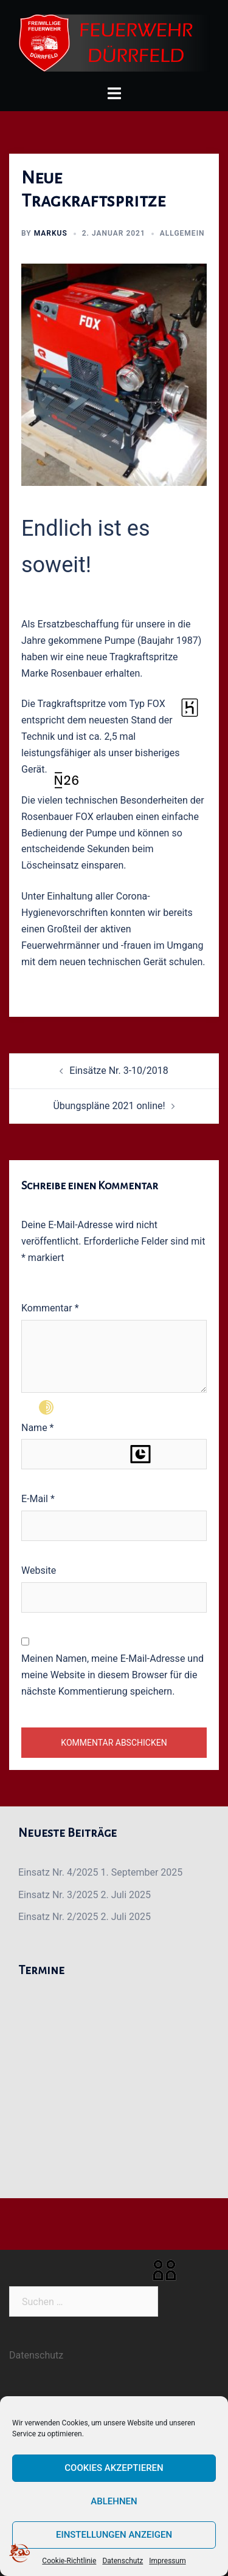 Image resolution: width=228 pixels, height=2576 pixels. What do you see at coordinates (164, 2270) in the screenshot?
I see `view group members` at bounding box center [164, 2270].